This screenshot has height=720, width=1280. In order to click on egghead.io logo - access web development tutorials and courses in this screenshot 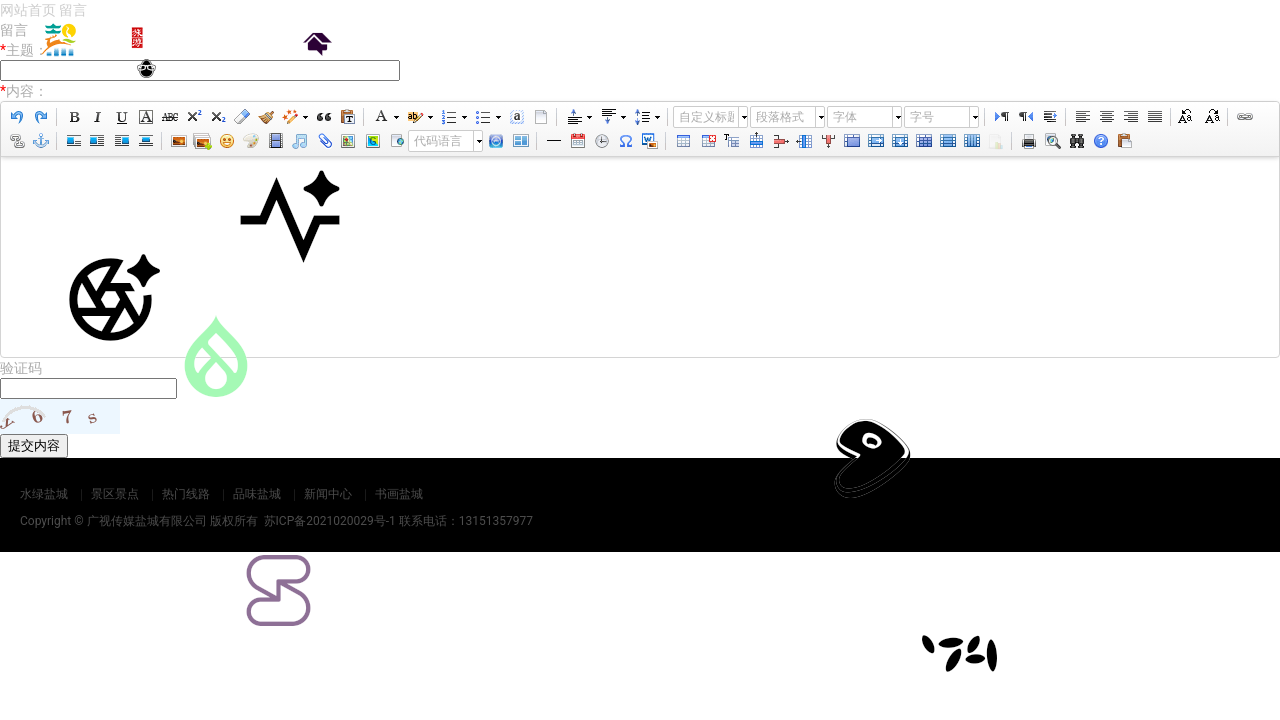, I will do `click(146, 68)`.